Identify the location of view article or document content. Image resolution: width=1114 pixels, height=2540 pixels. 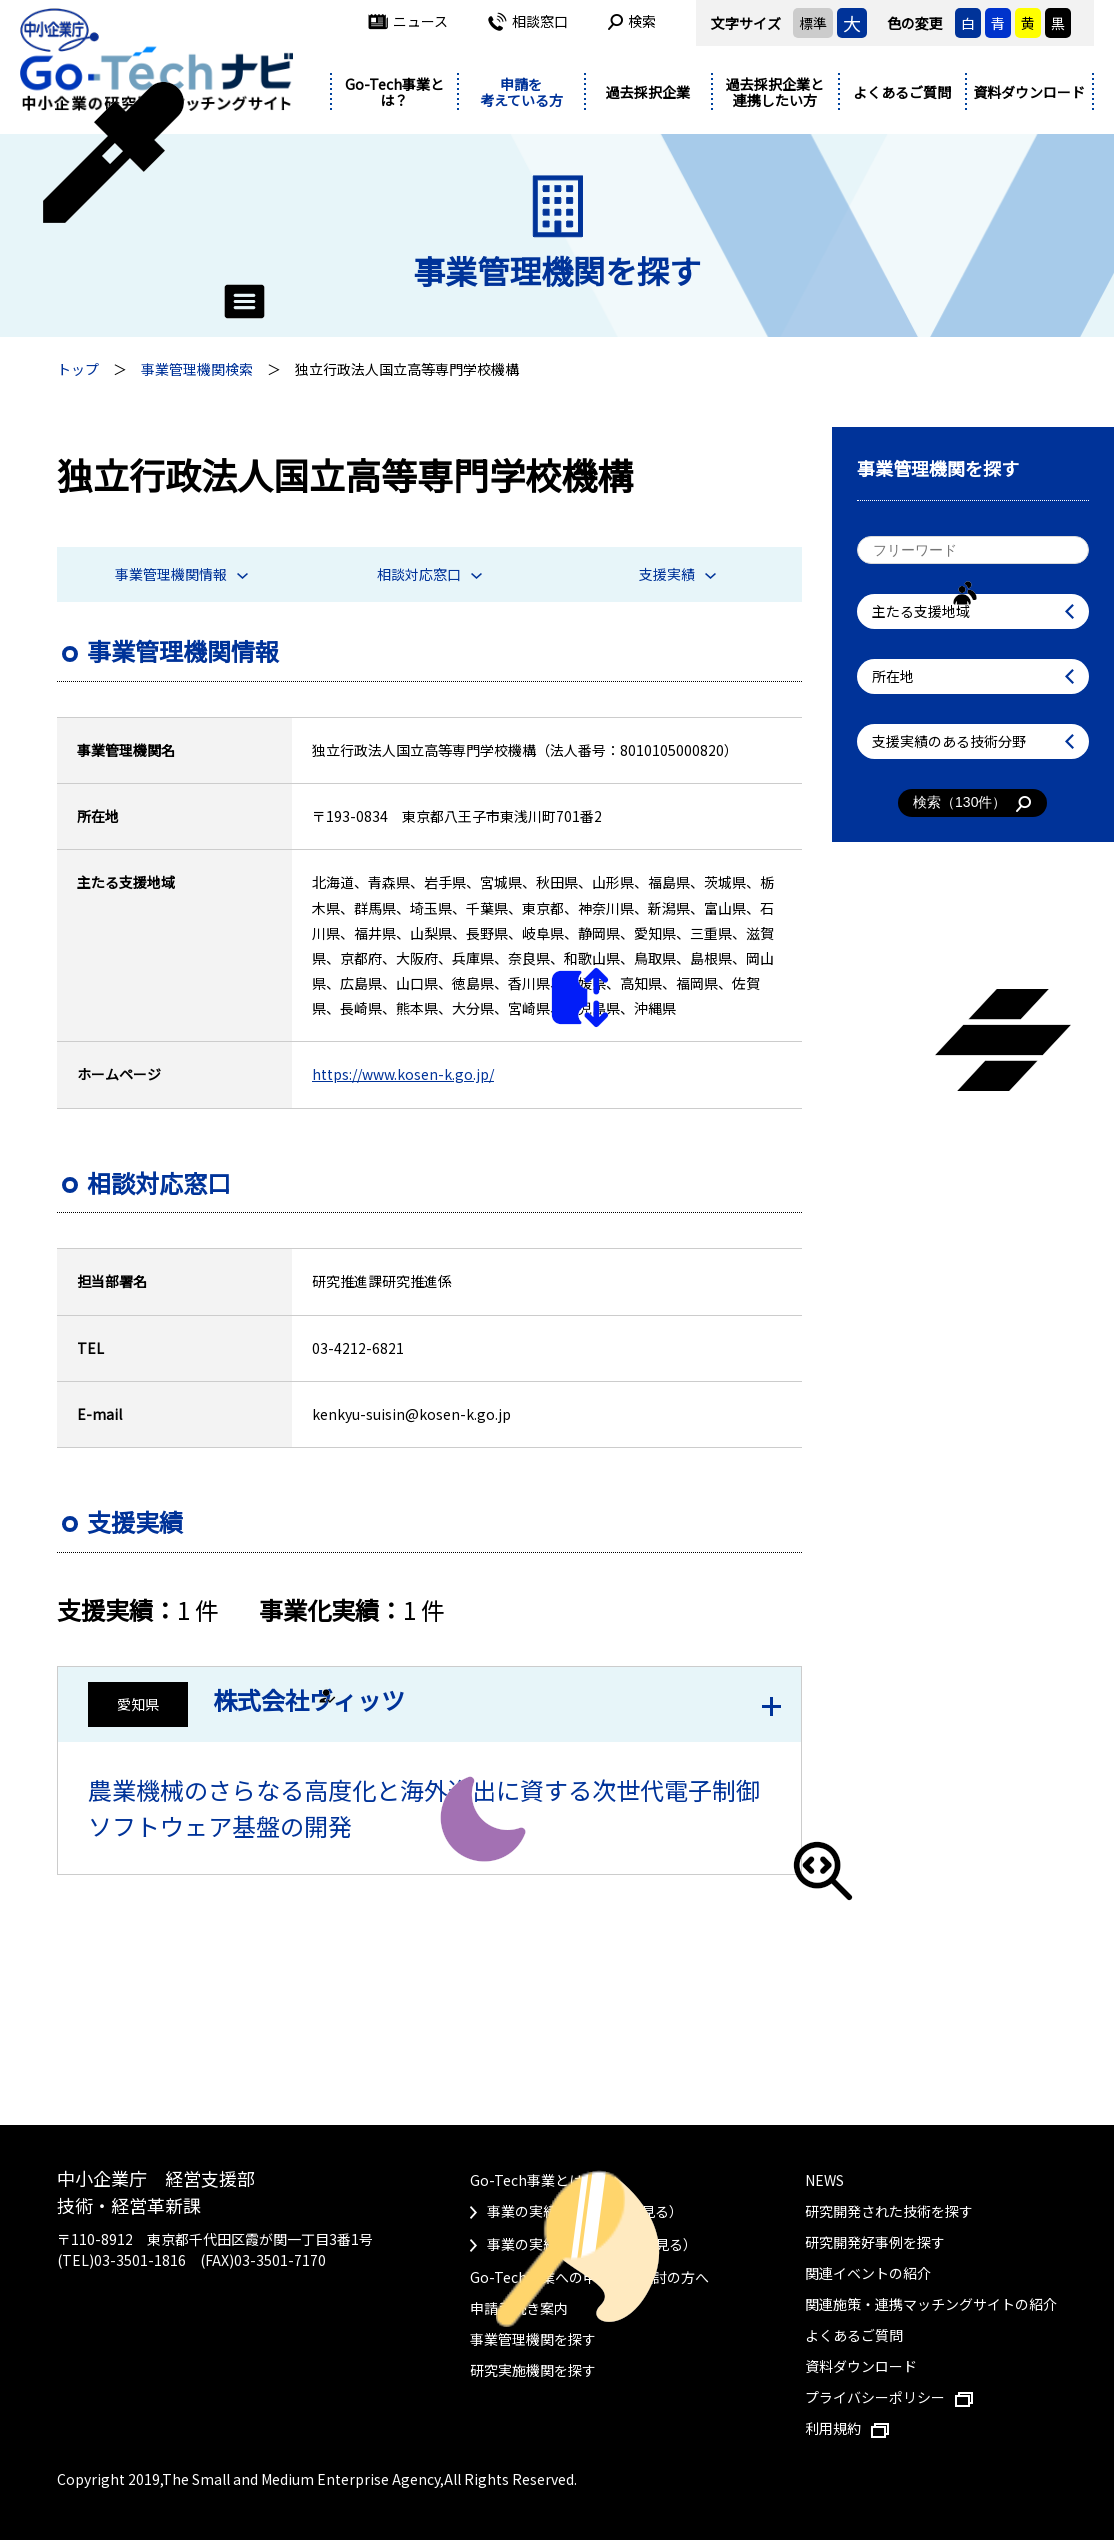
(244, 301).